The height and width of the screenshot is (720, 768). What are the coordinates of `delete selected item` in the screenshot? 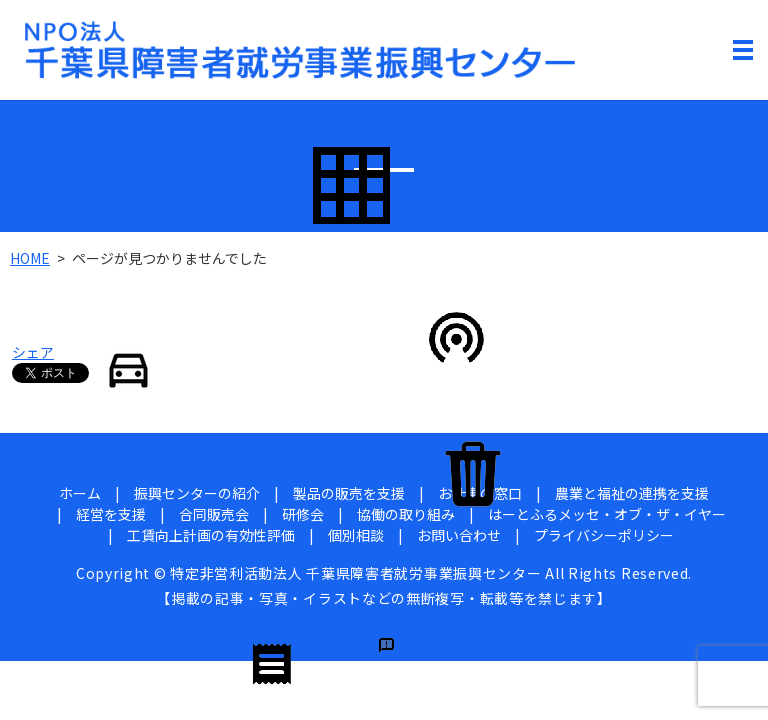 It's located at (473, 474).